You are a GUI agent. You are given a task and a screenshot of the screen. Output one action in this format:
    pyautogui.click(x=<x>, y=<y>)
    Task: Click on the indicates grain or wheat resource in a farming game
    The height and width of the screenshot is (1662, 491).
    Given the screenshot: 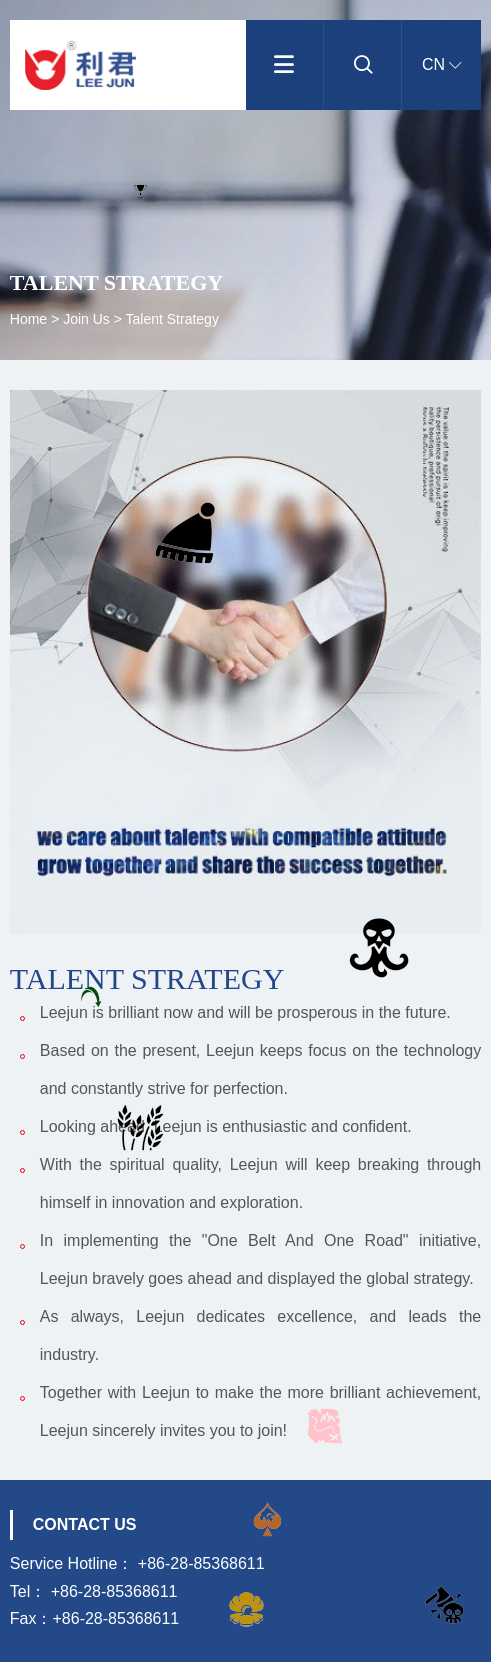 What is the action you would take?
    pyautogui.click(x=140, y=1127)
    